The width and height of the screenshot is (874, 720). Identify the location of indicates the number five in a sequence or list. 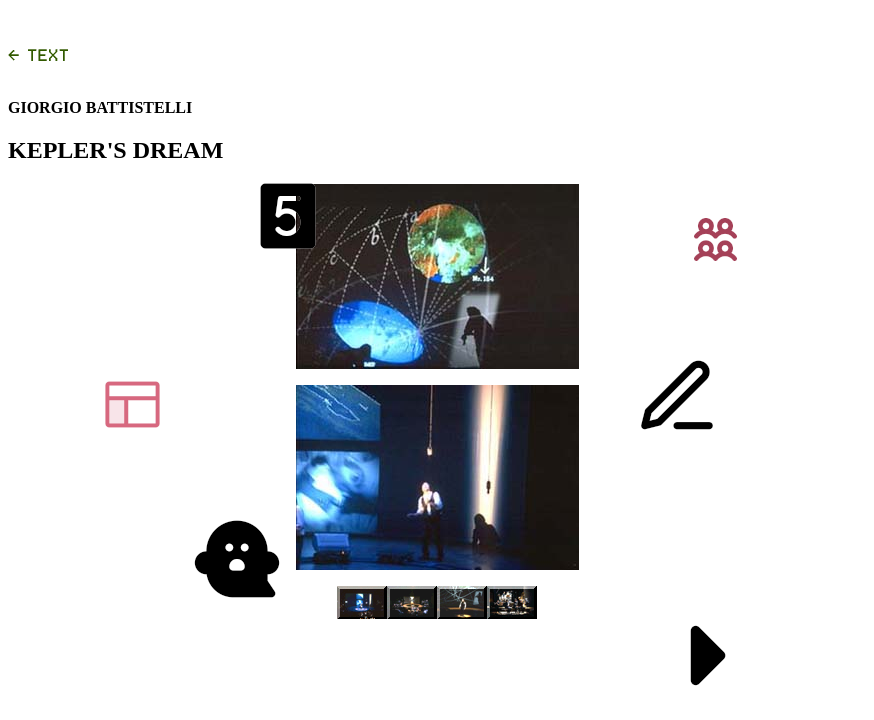
(288, 216).